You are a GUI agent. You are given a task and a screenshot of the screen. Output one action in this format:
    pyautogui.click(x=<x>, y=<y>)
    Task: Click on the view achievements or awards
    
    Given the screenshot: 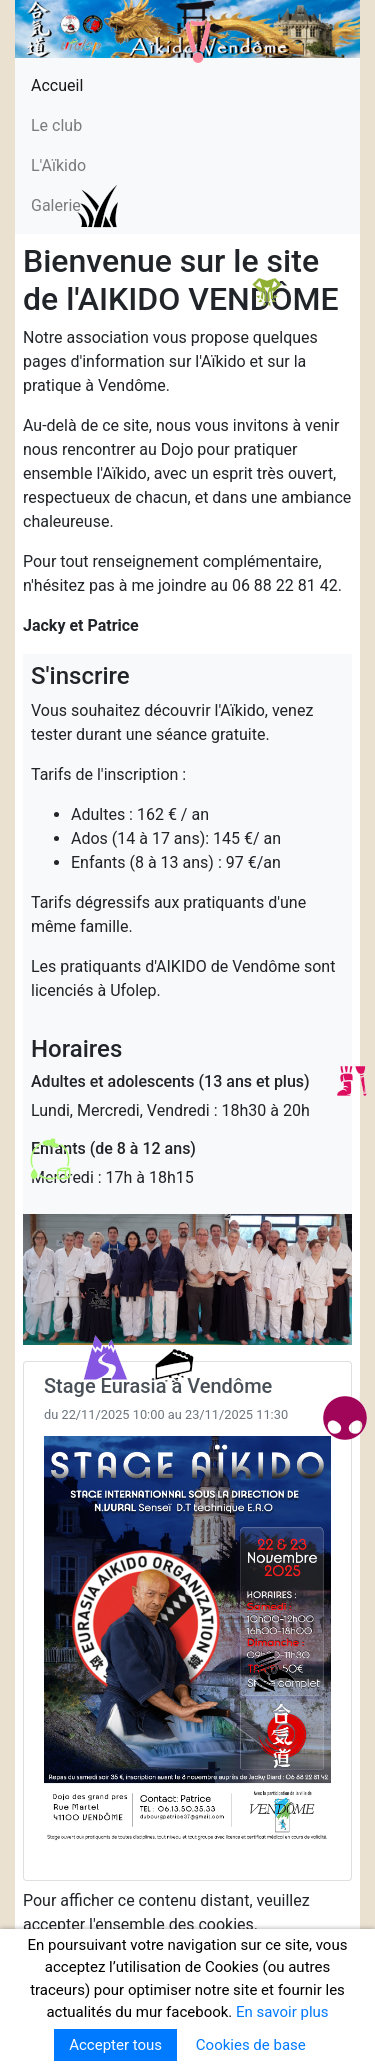 What is the action you would take?
    pyautogui.click(x=198, y=41)
    